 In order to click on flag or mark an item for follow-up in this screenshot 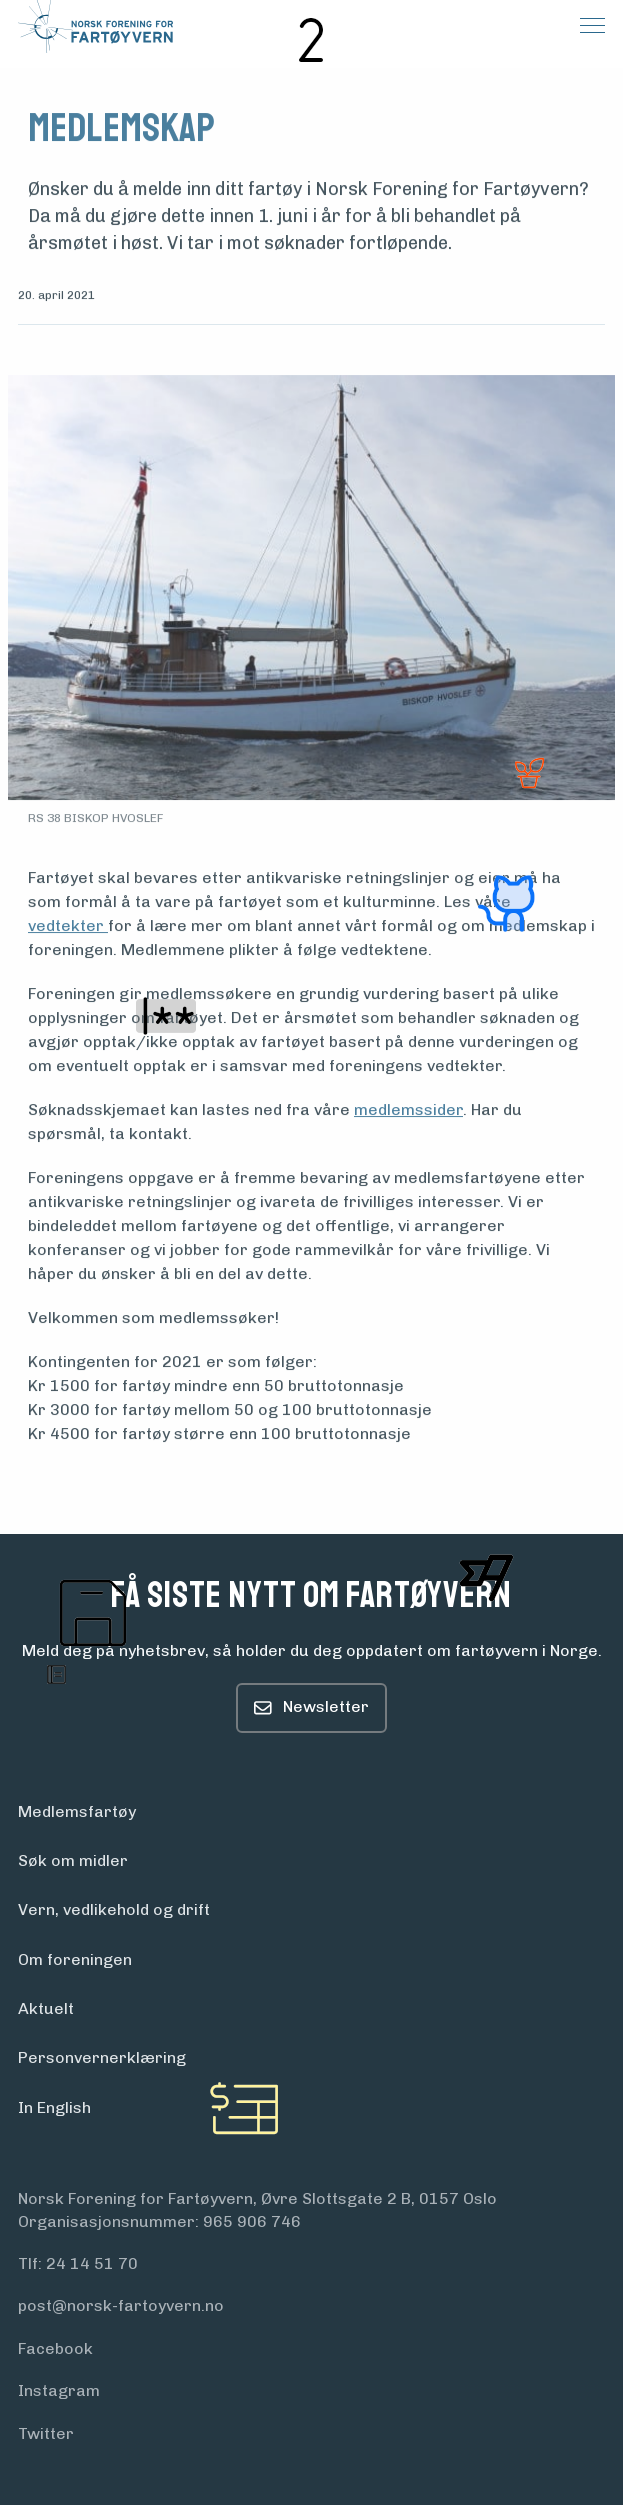, I will do `click(486, 1576)`.